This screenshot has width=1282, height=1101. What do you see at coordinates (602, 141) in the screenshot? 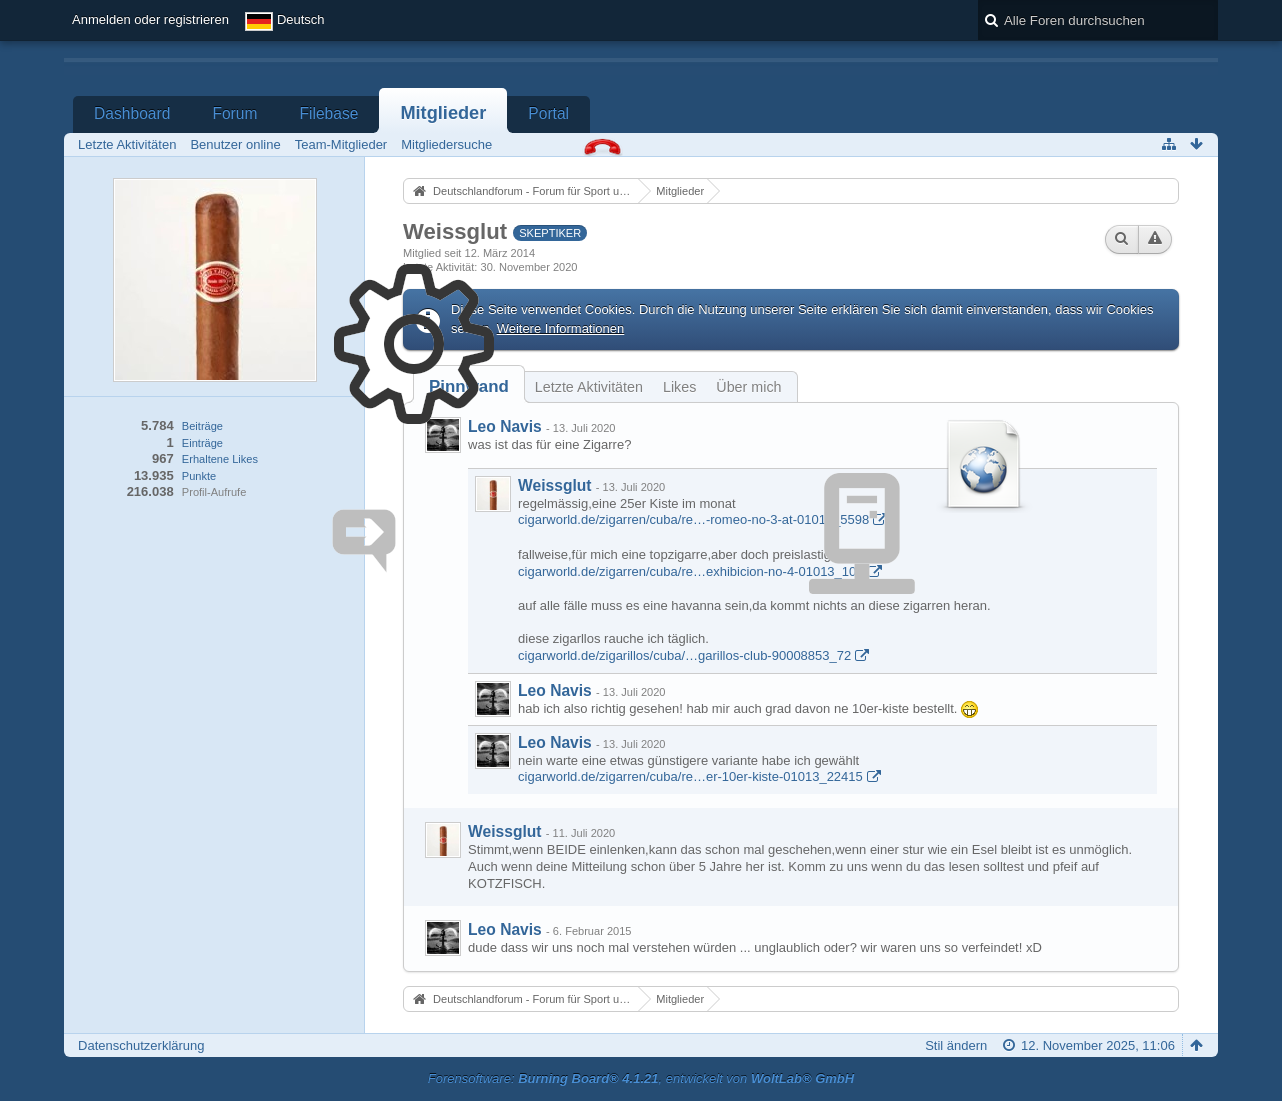
I see `end the current call` at bounding box center [602, 141].